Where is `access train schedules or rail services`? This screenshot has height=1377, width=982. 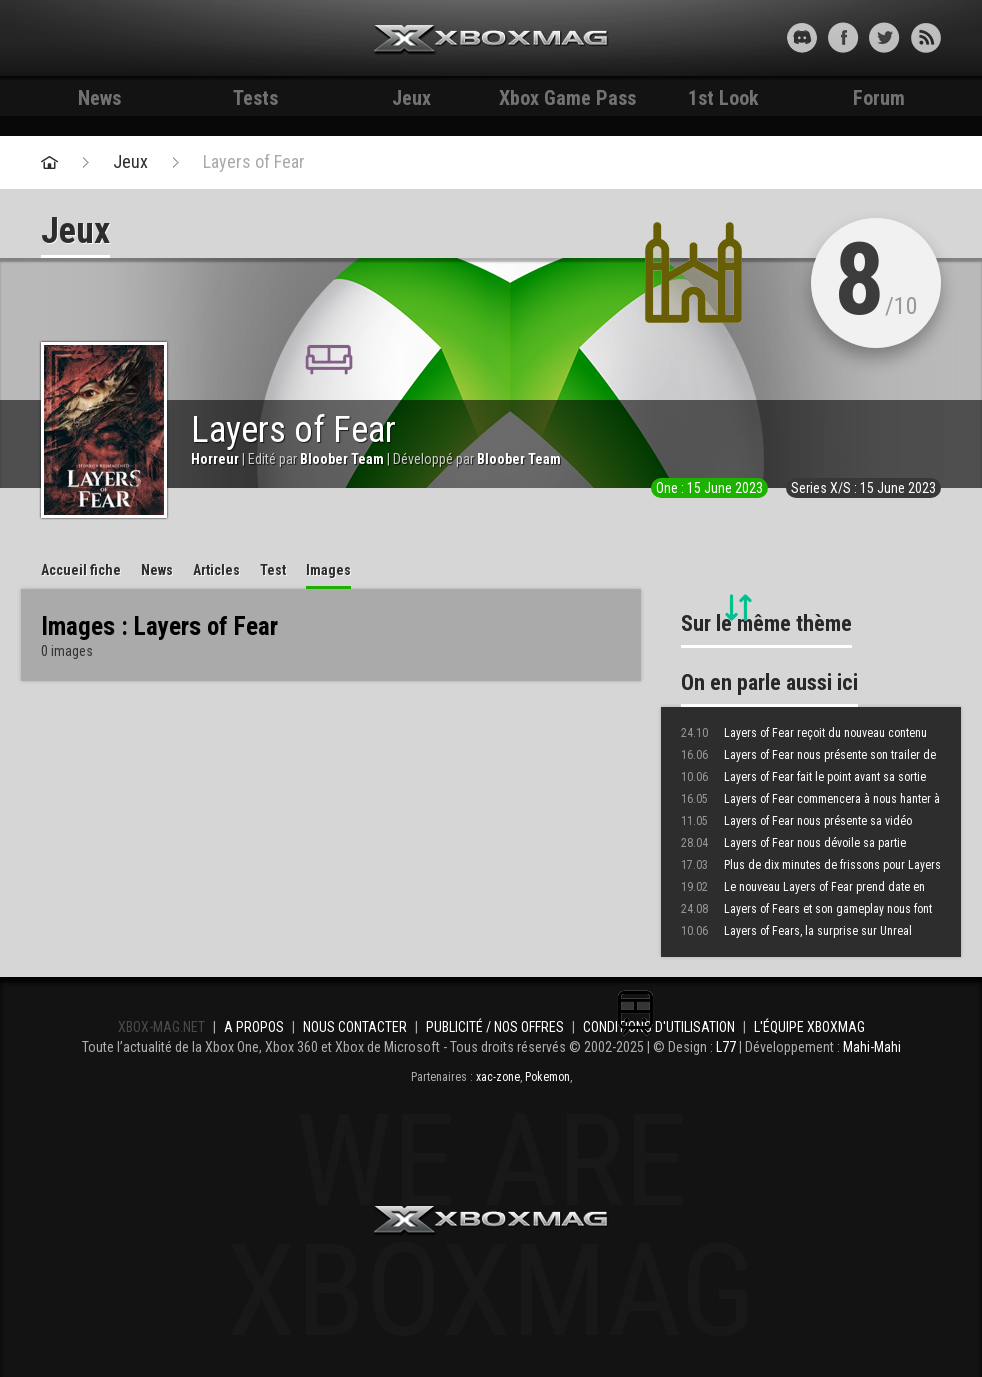 access train schedules or rail services is located at coordinates (635, 1011).